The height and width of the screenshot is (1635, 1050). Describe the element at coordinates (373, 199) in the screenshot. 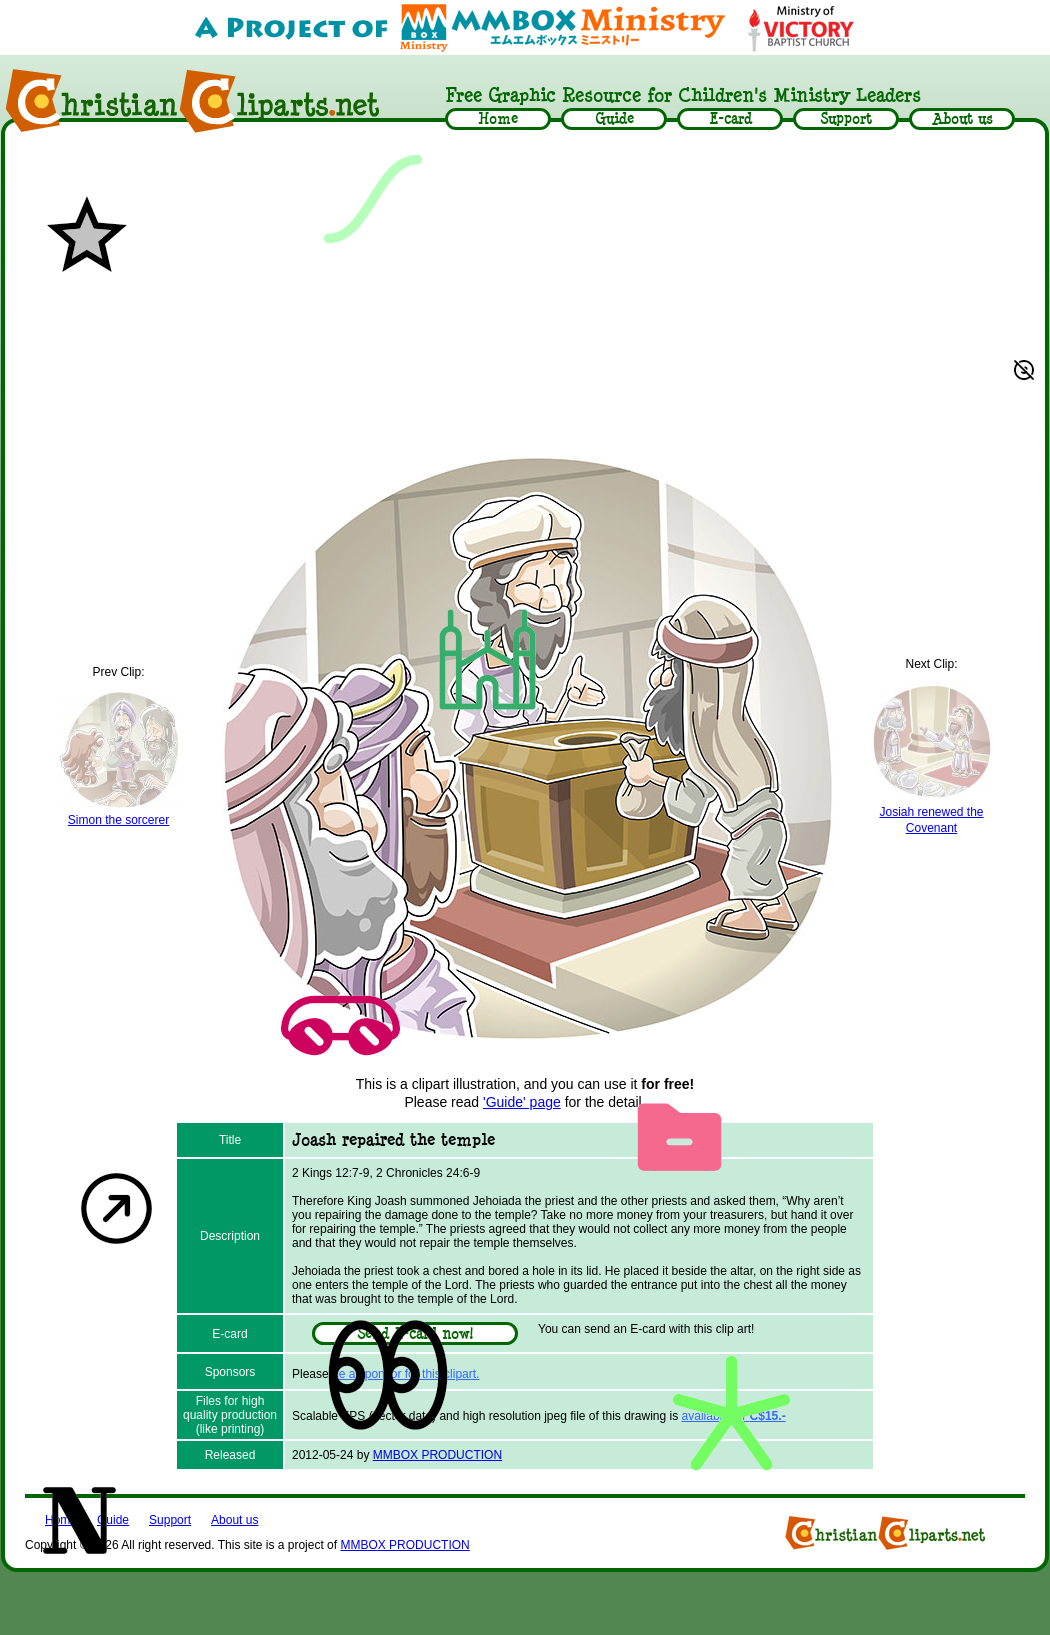

I see `apply ease-in-out animation timing` at that location.